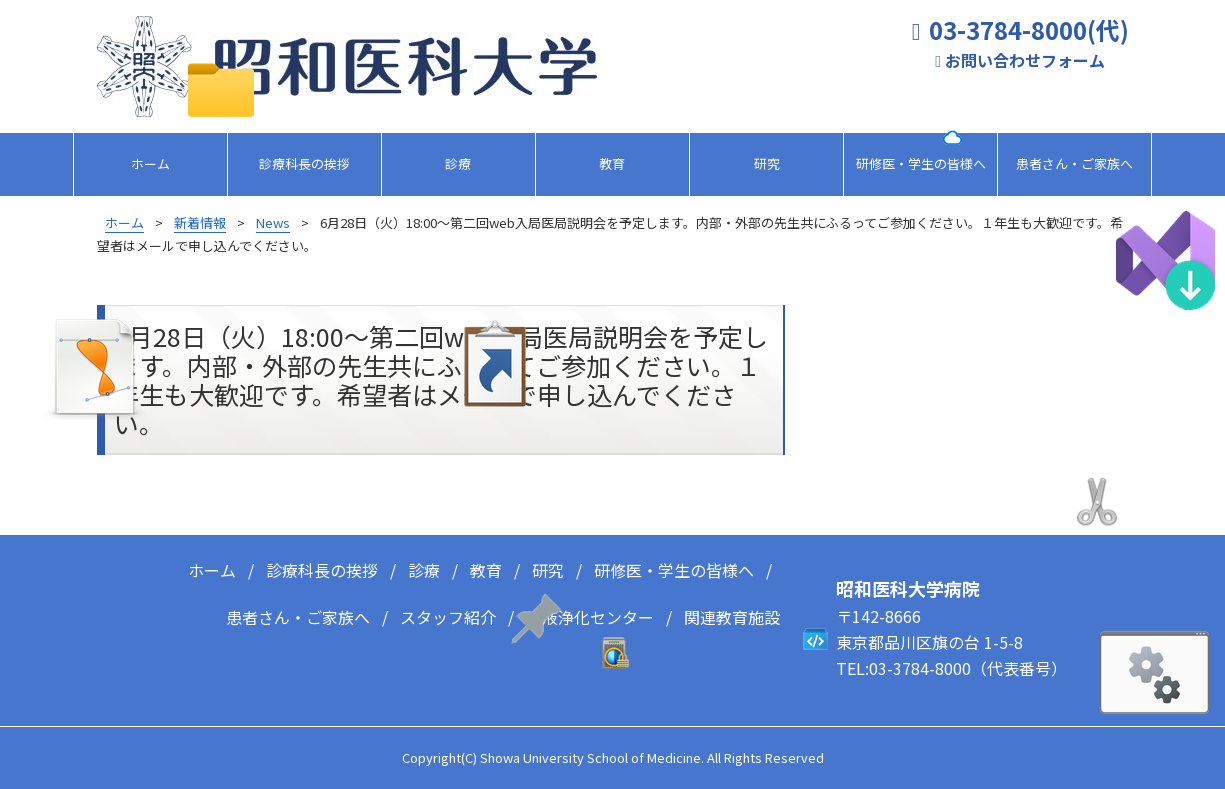  I want to click on pin an item to keep it visible, so click(536, 618).